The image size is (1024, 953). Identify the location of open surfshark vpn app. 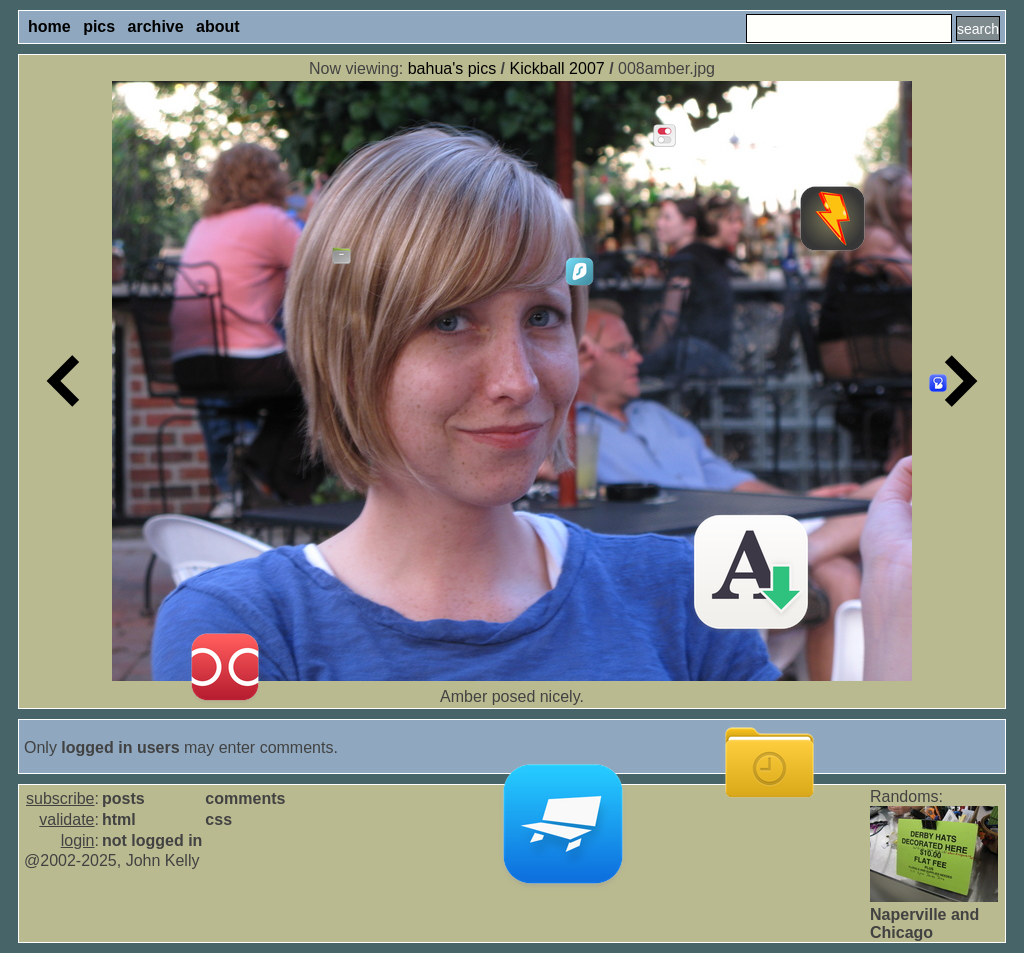
(579, 271).